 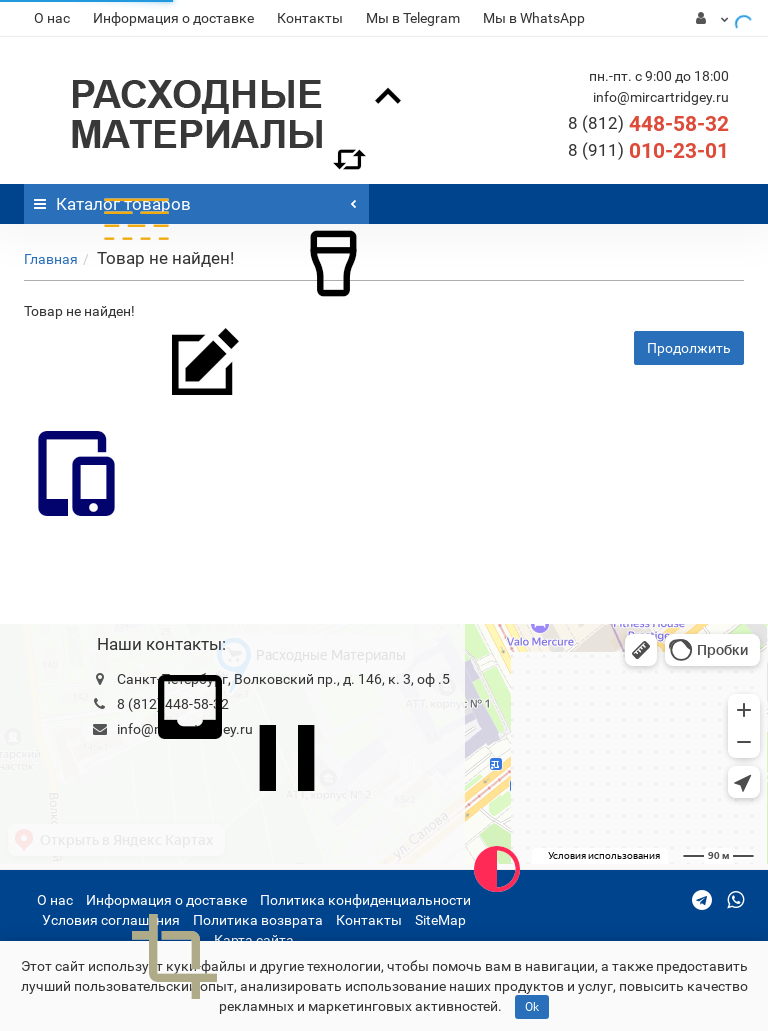 What do you see at coordinates (76, 473) in the screenshot?
I see `manage connected mobile devices` at bounding box center [76, 473].